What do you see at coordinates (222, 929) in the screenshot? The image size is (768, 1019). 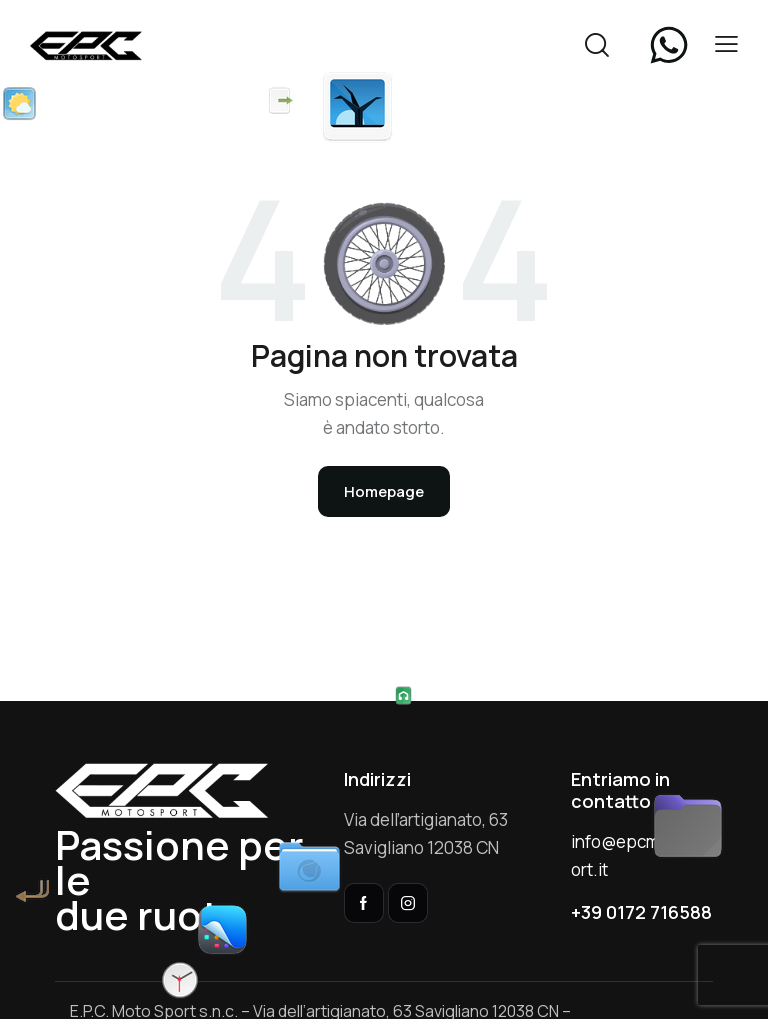 I see `open CleanShot X screen capture app` at bounding box center [222, 929].